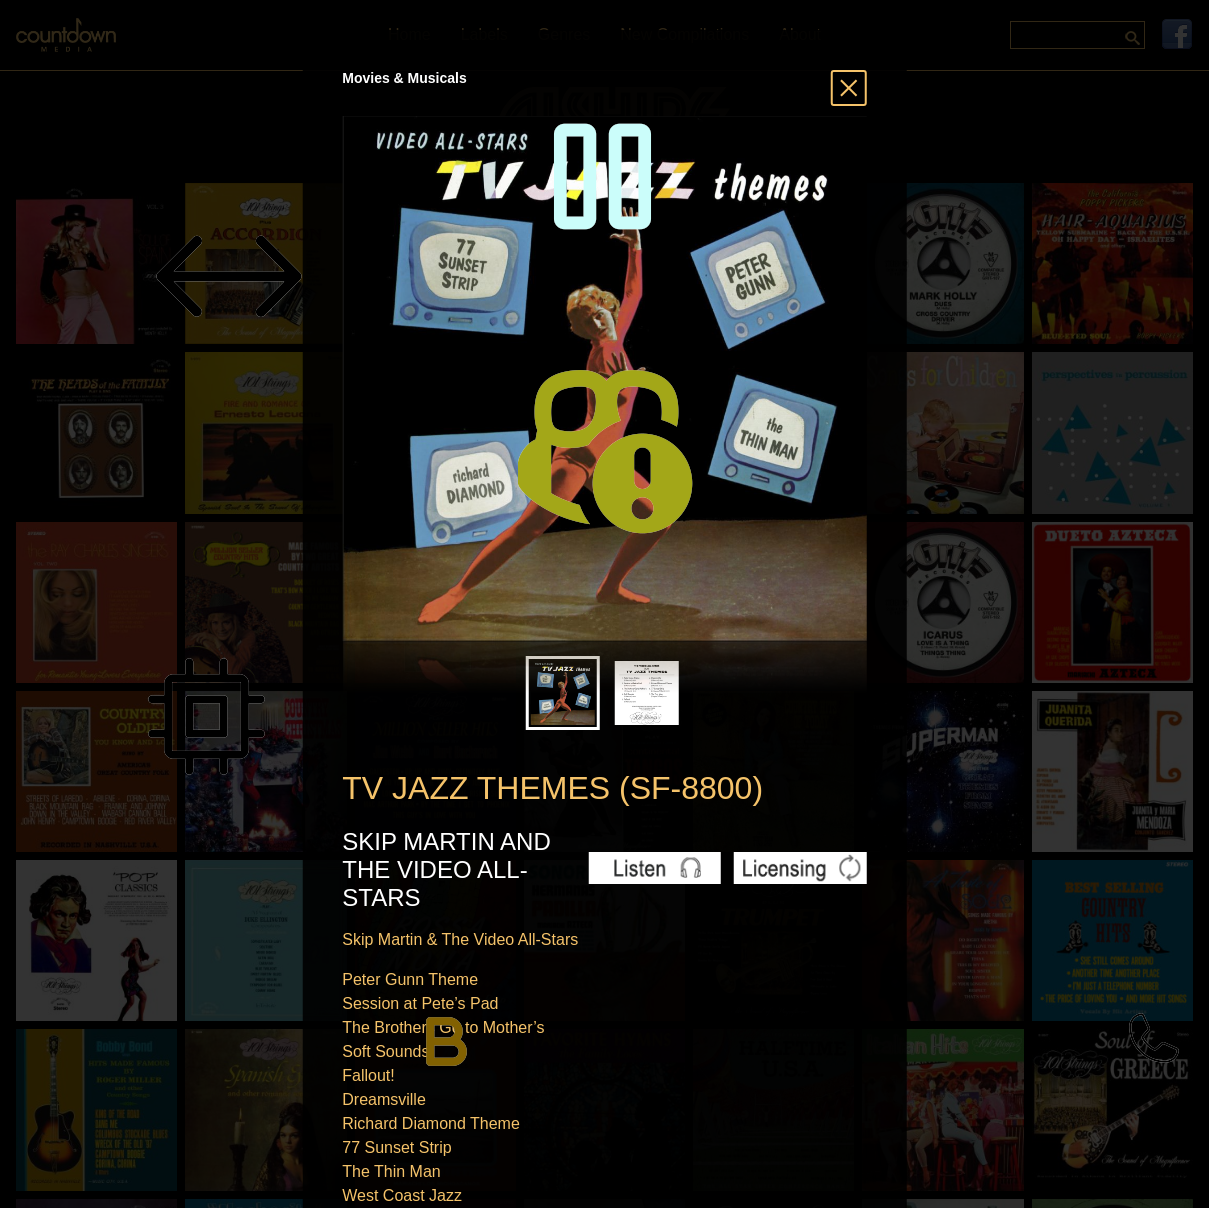  Describe the element at coordinates (602, 176) in the screenshot. I see `pause media playback` at that location.